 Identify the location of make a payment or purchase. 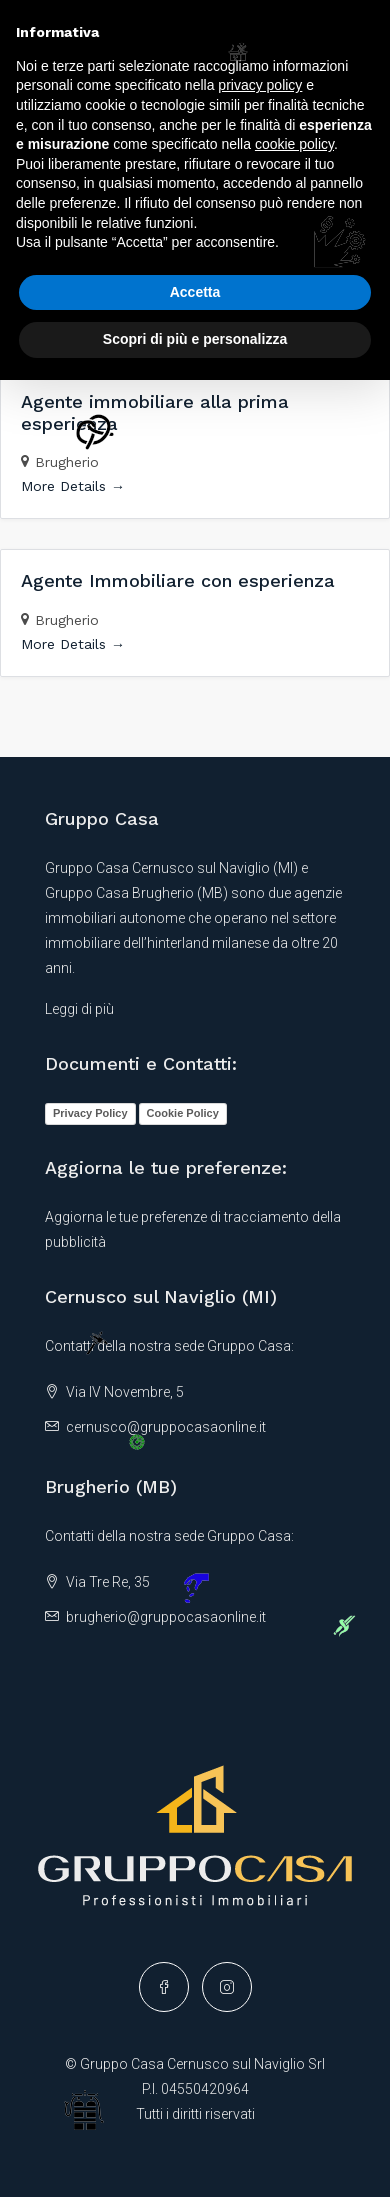
(193, 1588).